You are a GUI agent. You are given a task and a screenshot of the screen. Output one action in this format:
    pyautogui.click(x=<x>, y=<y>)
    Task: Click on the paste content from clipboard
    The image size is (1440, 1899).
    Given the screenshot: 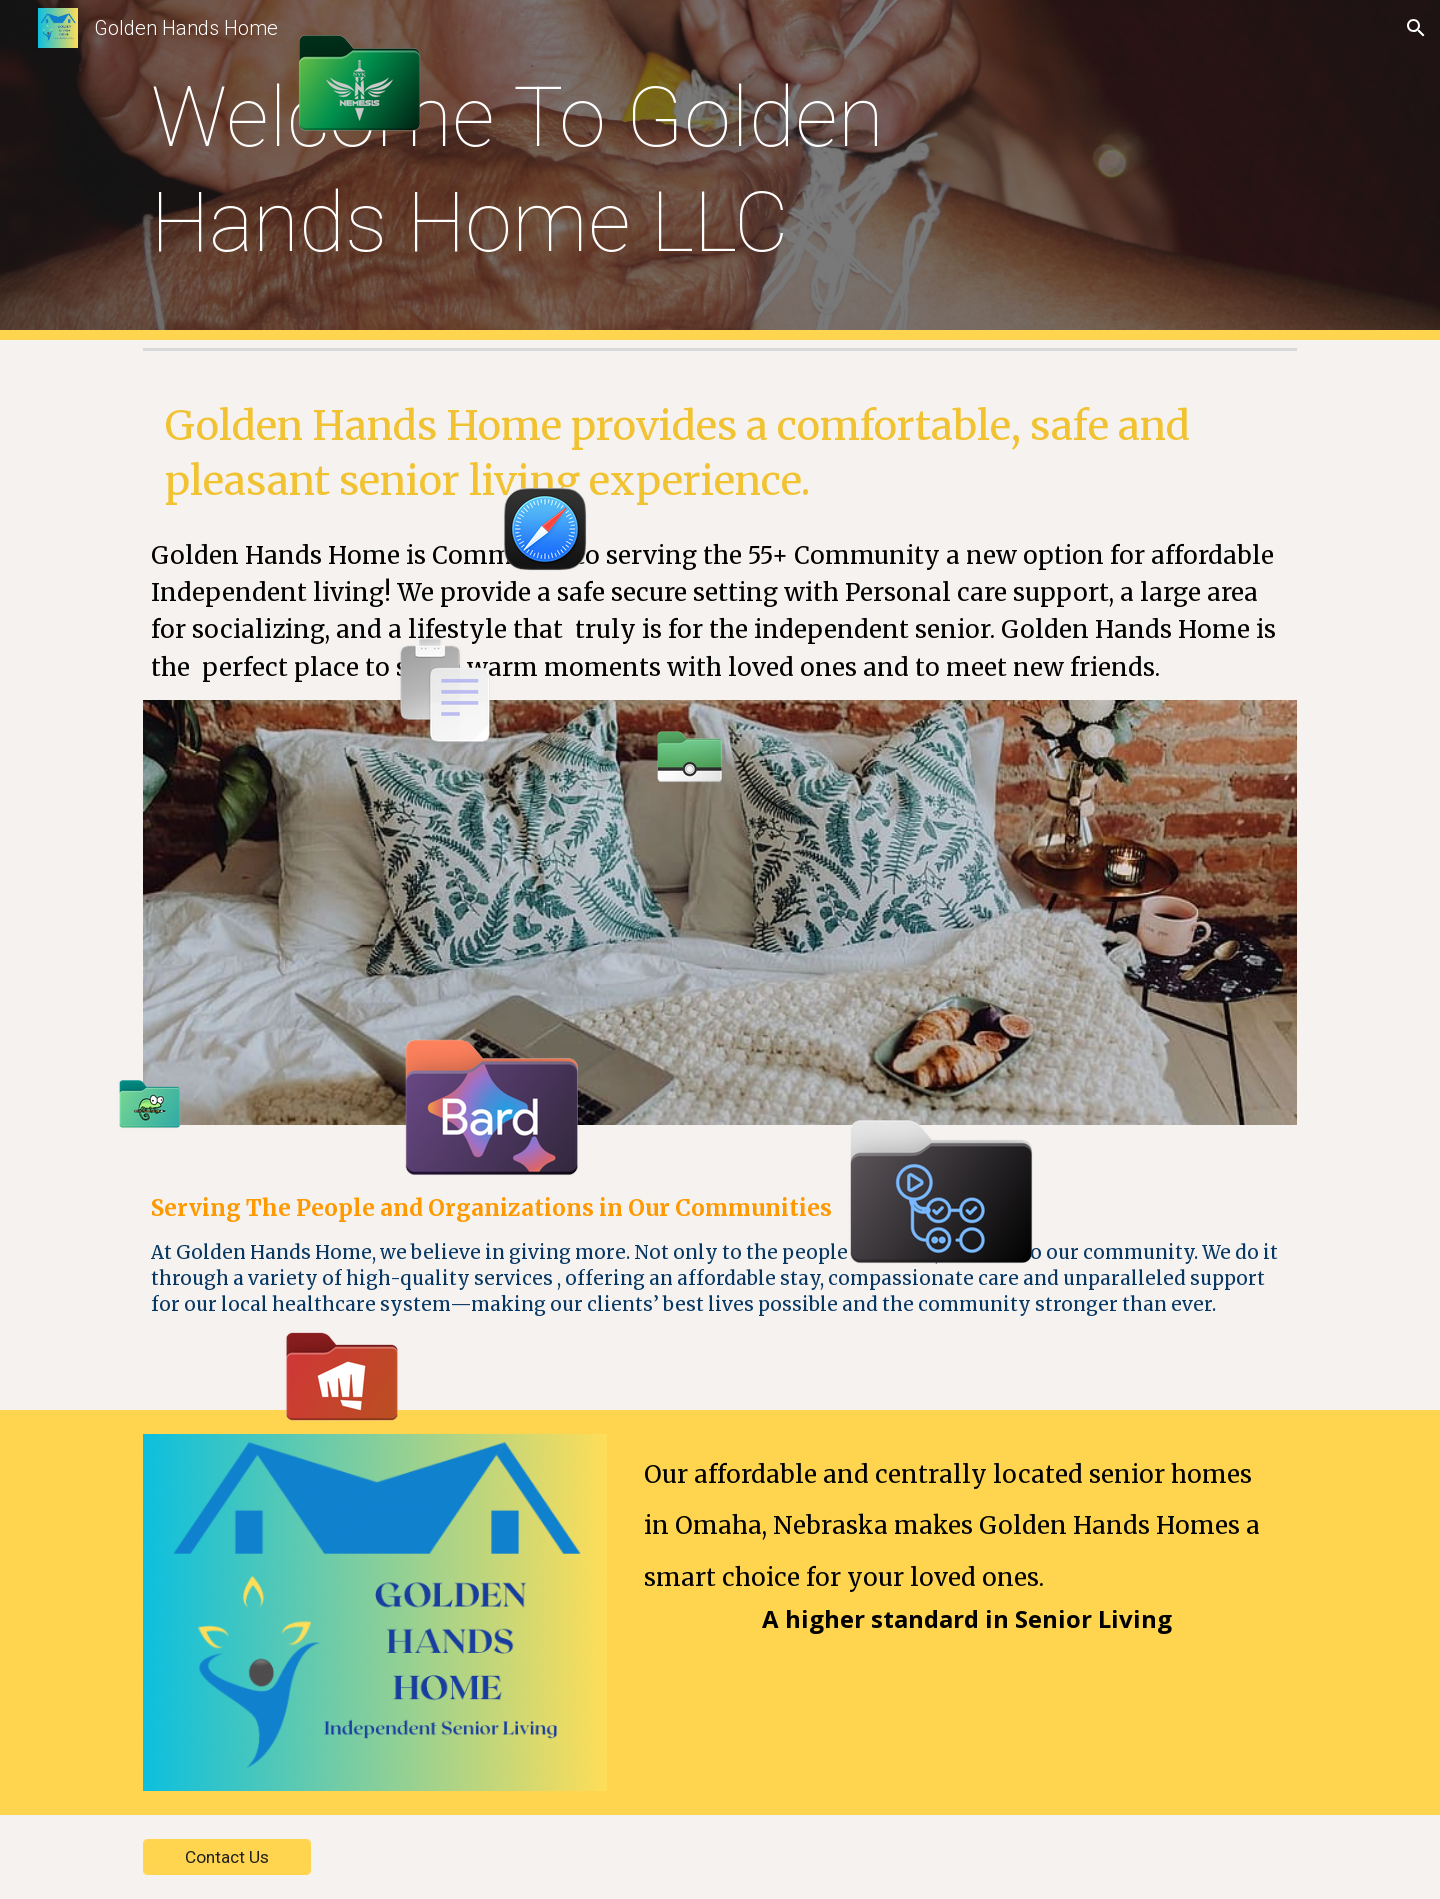 What is the action you would take?
    pyautogui.click(x=445, y=690)
    